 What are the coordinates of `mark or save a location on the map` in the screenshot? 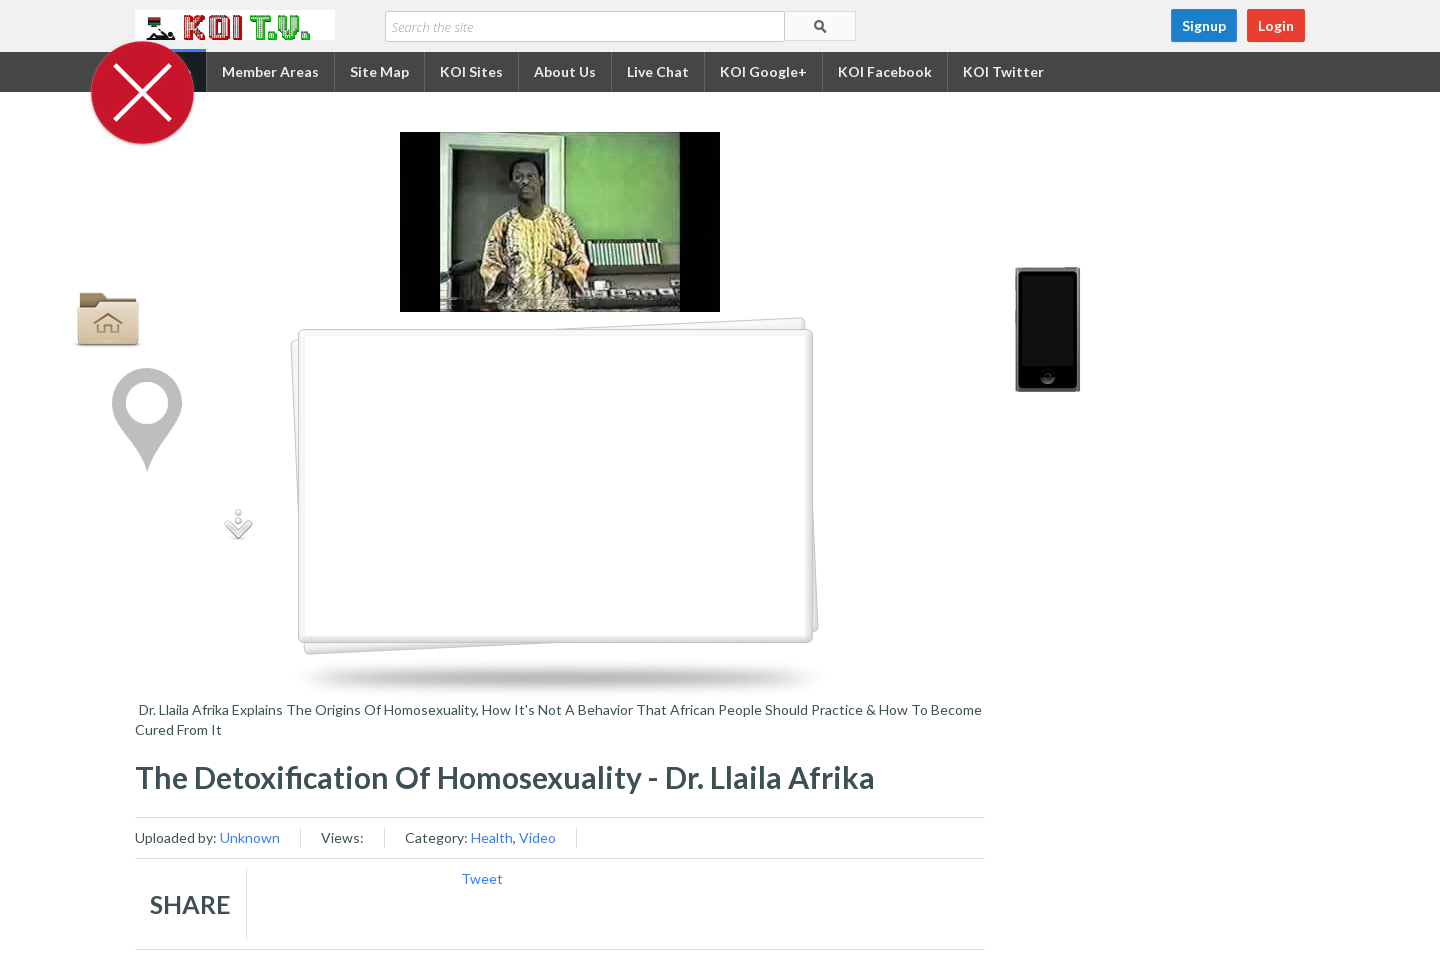 It's located at (147, 424).